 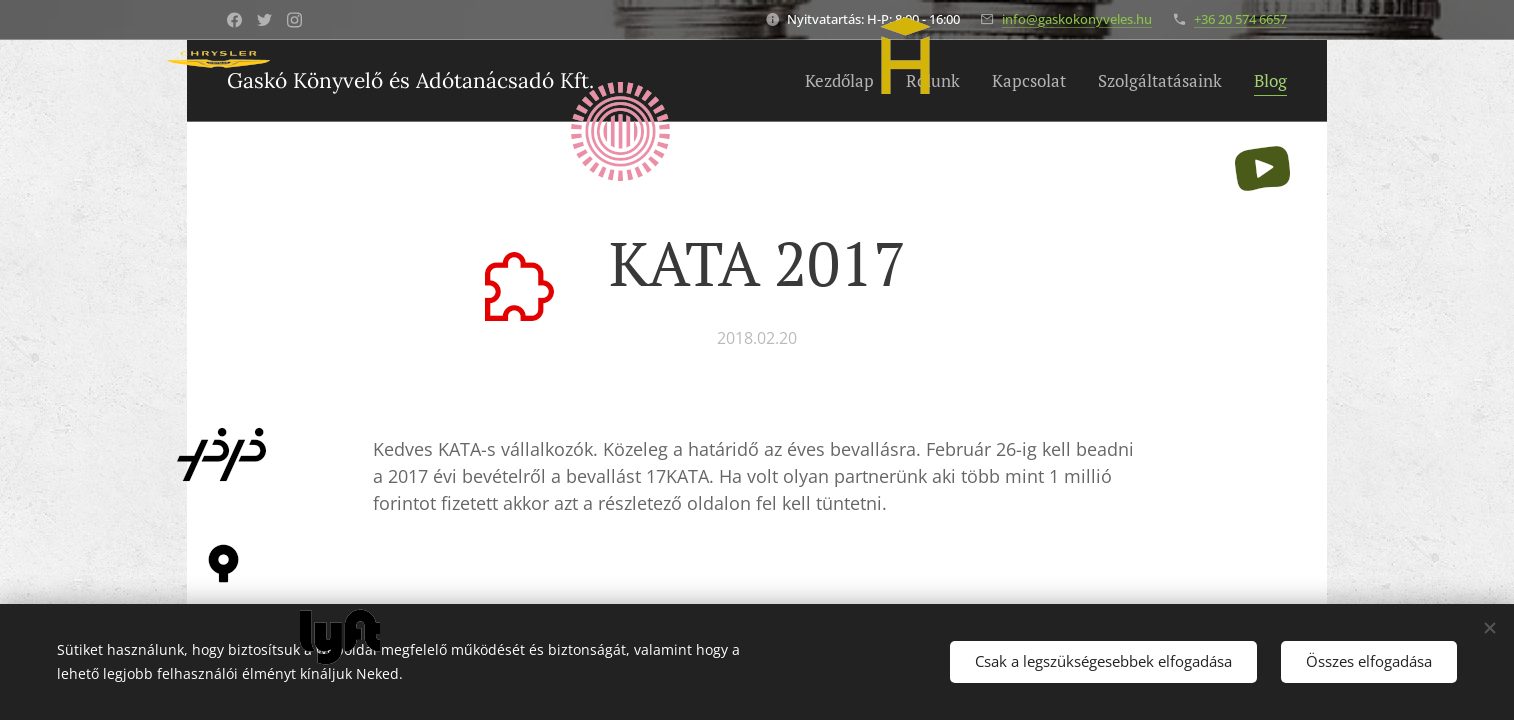 What do you see at coordinates (221, 454) in the screenshot?
I see `PaddlePaddle deep learning framework logo` at bounding box center [221, 454].